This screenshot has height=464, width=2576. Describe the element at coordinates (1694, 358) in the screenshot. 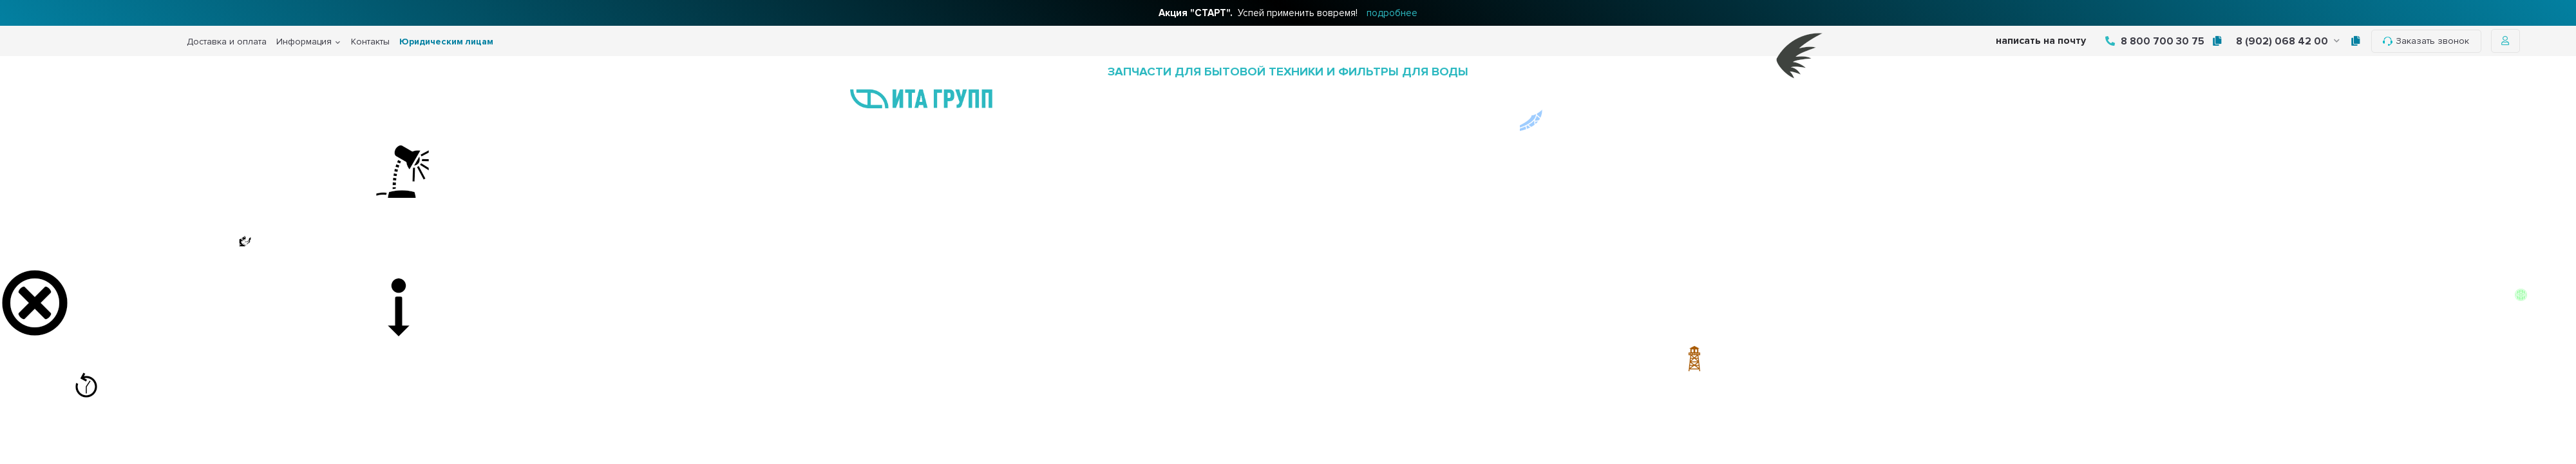

I see `view or access lookout points on a map` at that location.